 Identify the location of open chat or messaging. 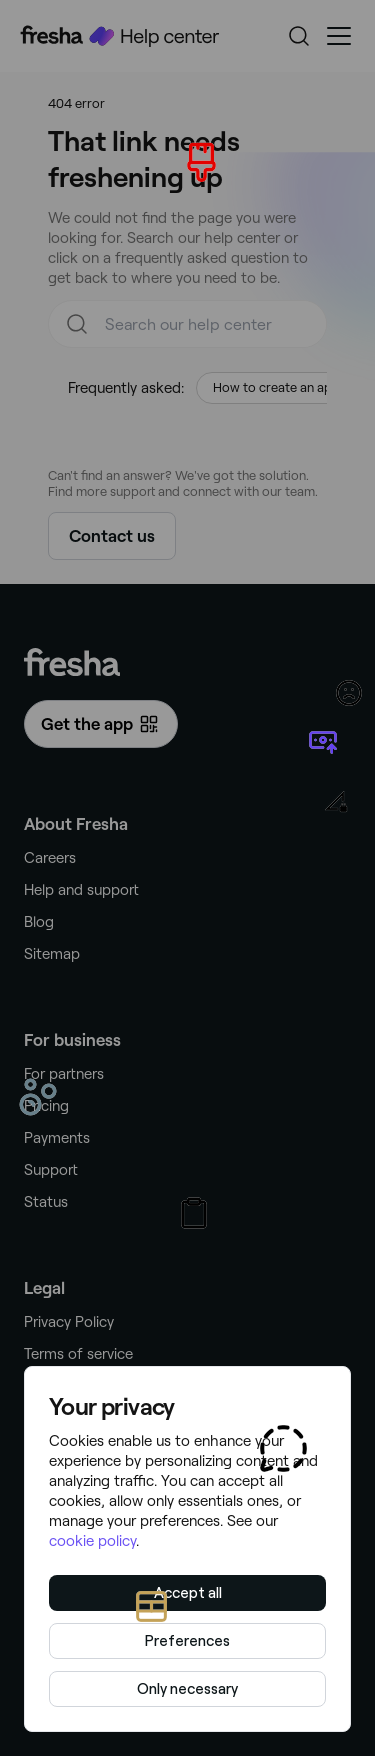
(38, 1097).